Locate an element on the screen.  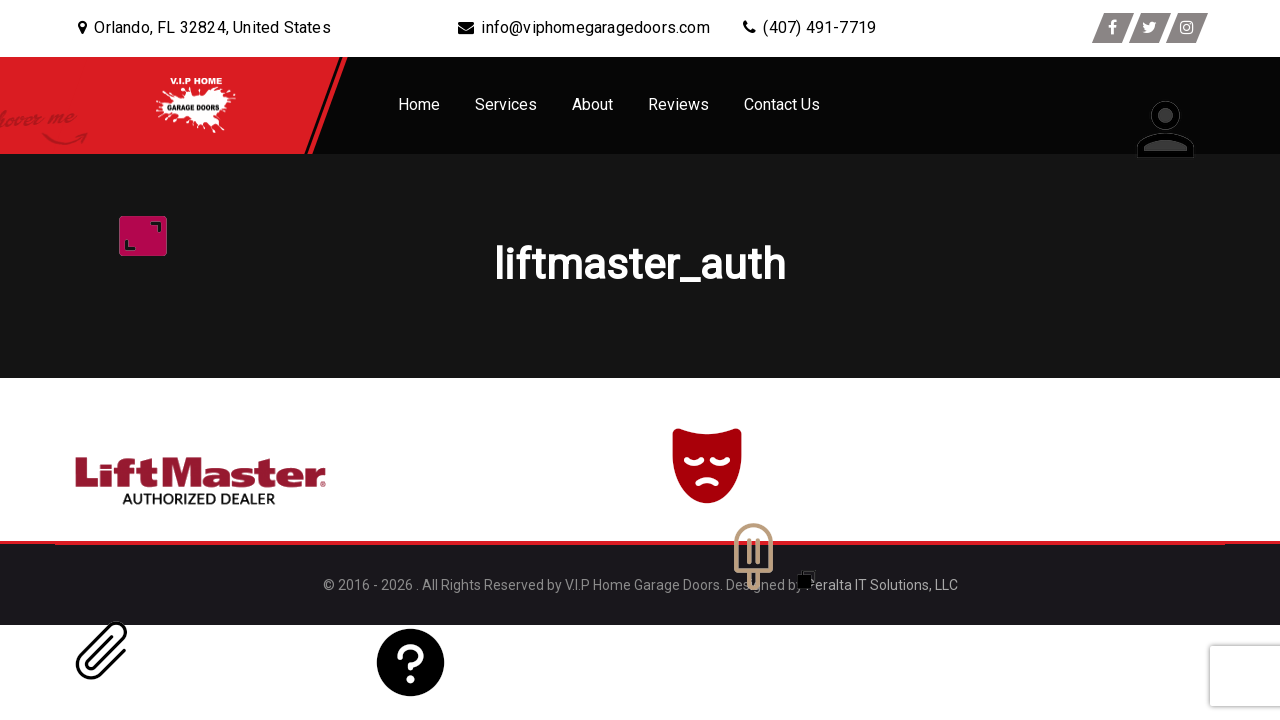
attach a file to your message is located at coordinates (102, 650).